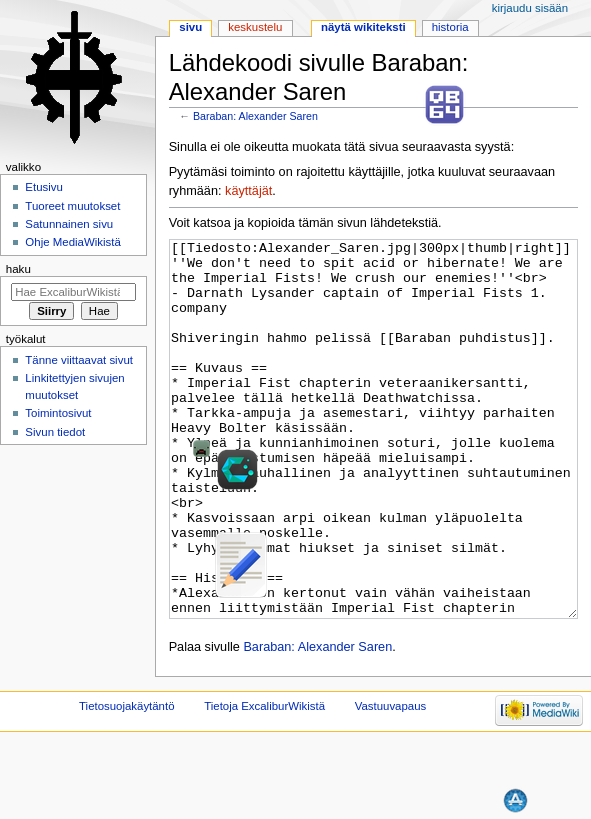  I want to click on open software properties or system settings, so click(515, 800).